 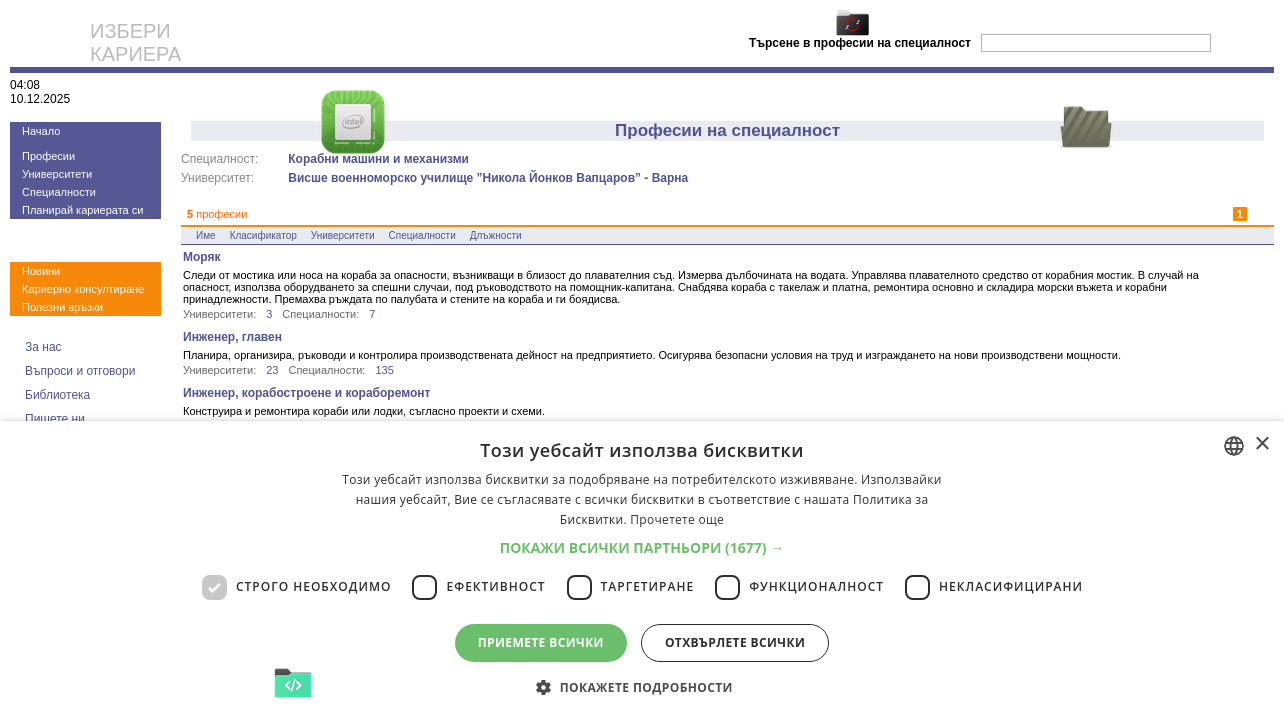 I want to click on indicates a folder currently being accessed or browsed, so click(x=1086, y=129).